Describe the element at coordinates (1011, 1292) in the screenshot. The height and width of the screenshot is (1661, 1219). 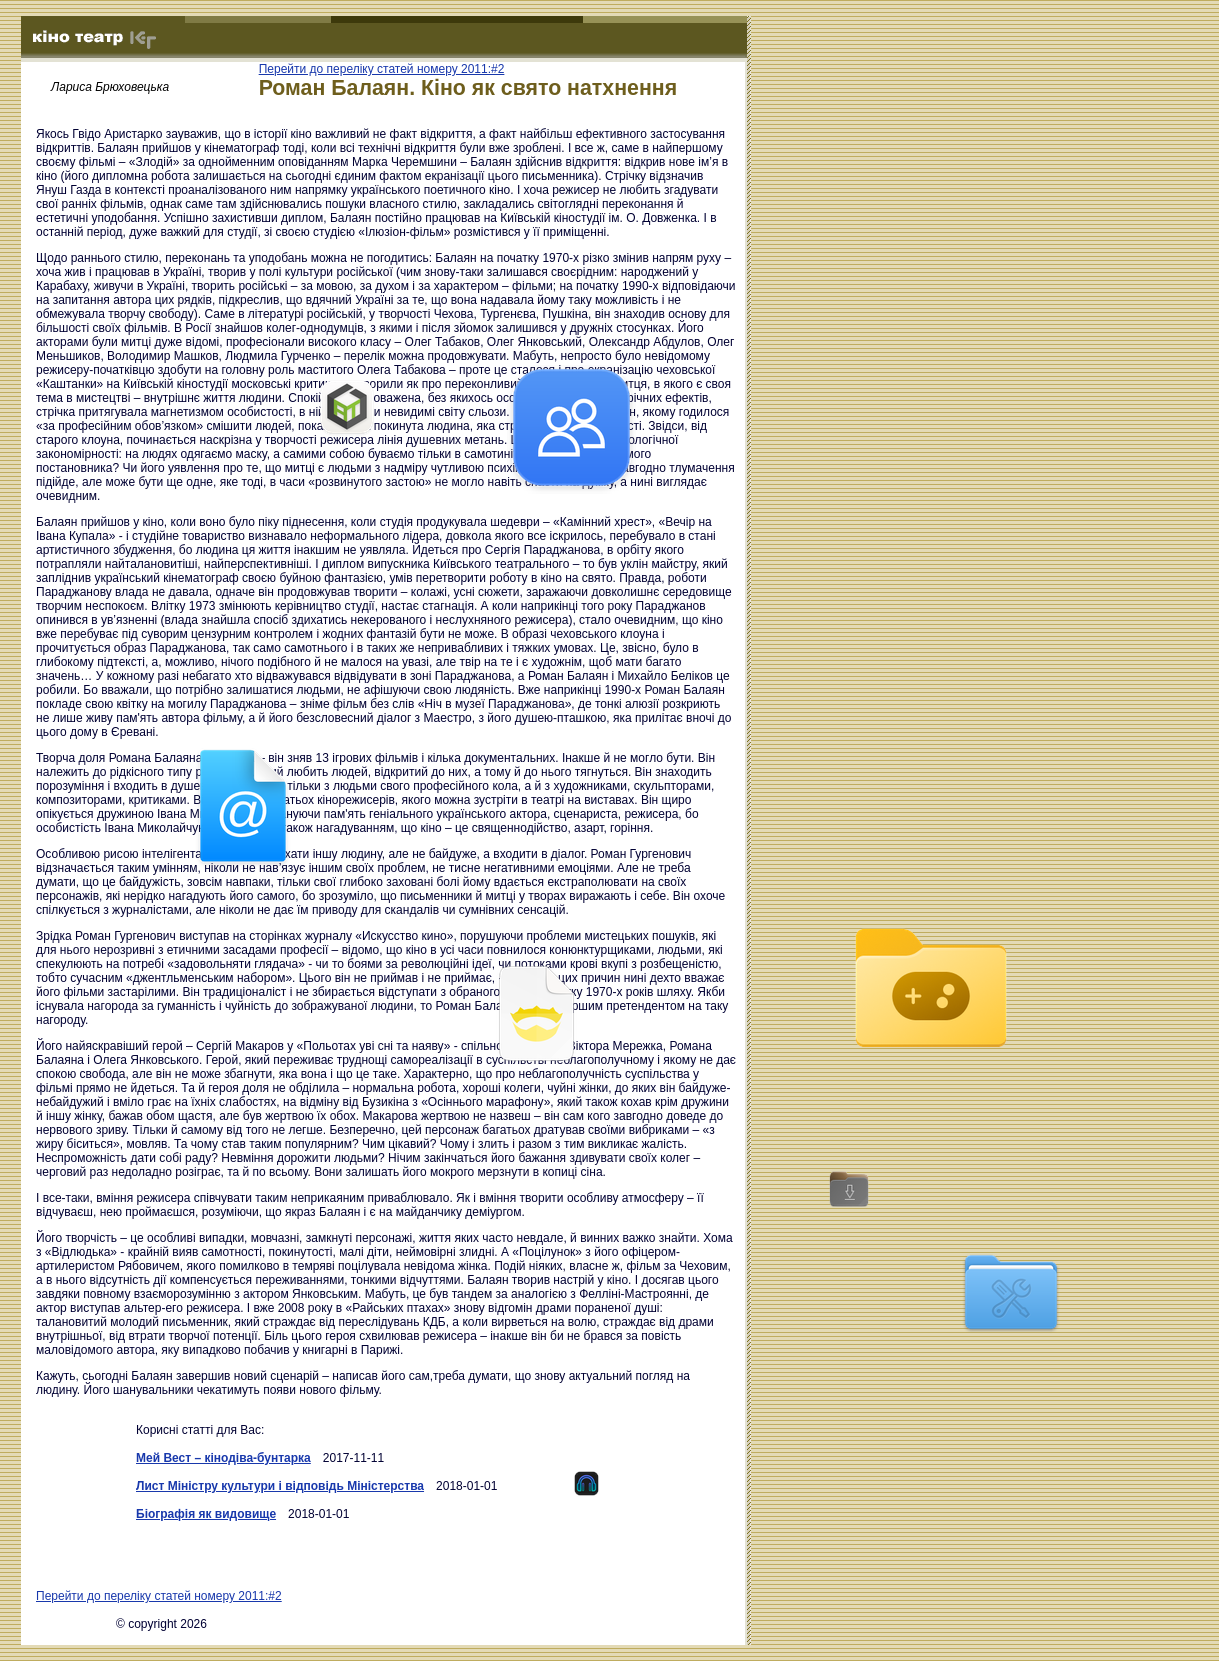
I see `open the utilities folder` at that location.